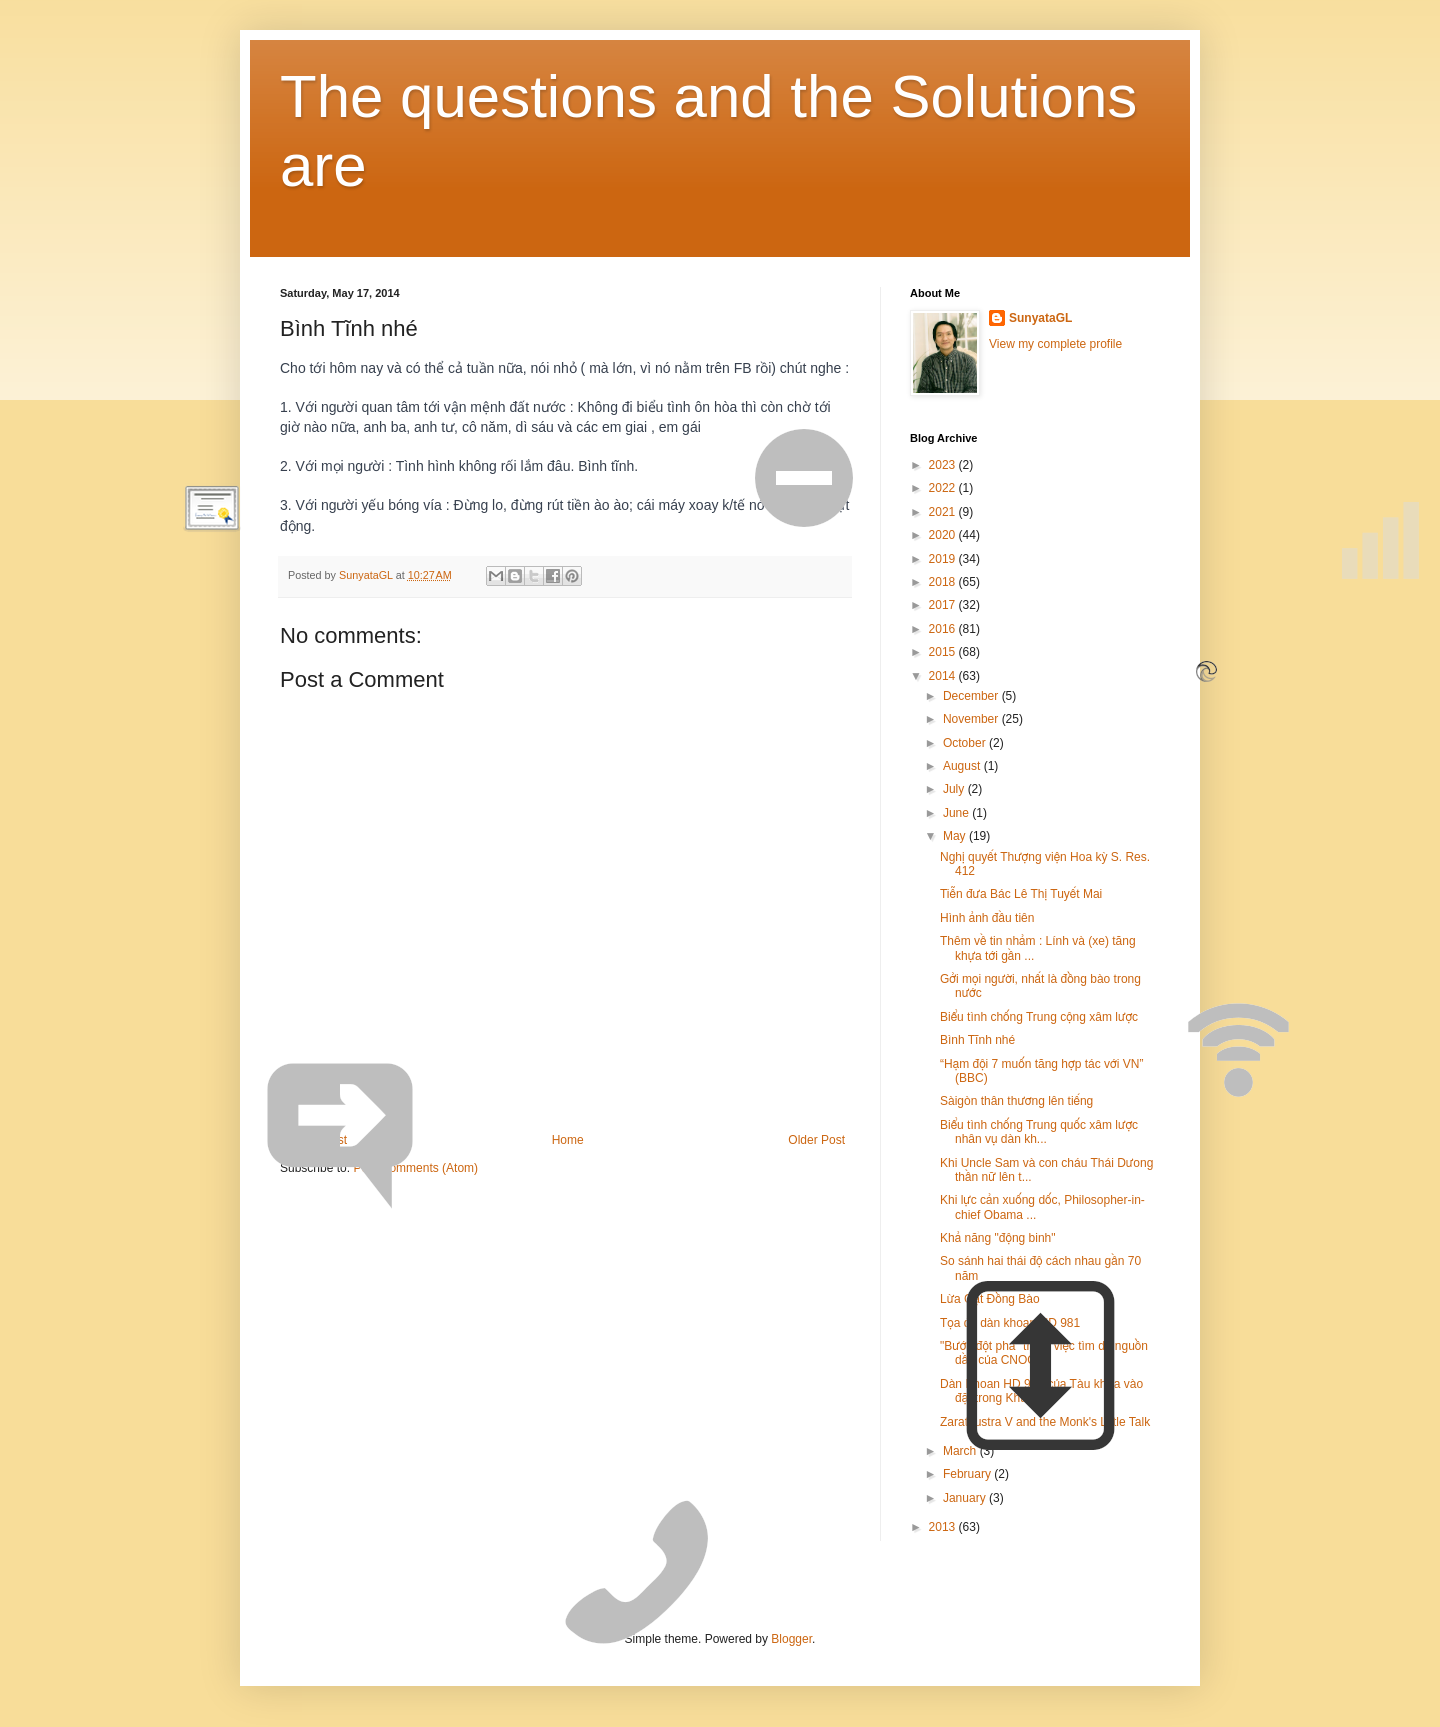  What do you see at coordinates (804, 478) in the screenshot?
I see `indicates an error or failed action` at bounding box center [804, 478].